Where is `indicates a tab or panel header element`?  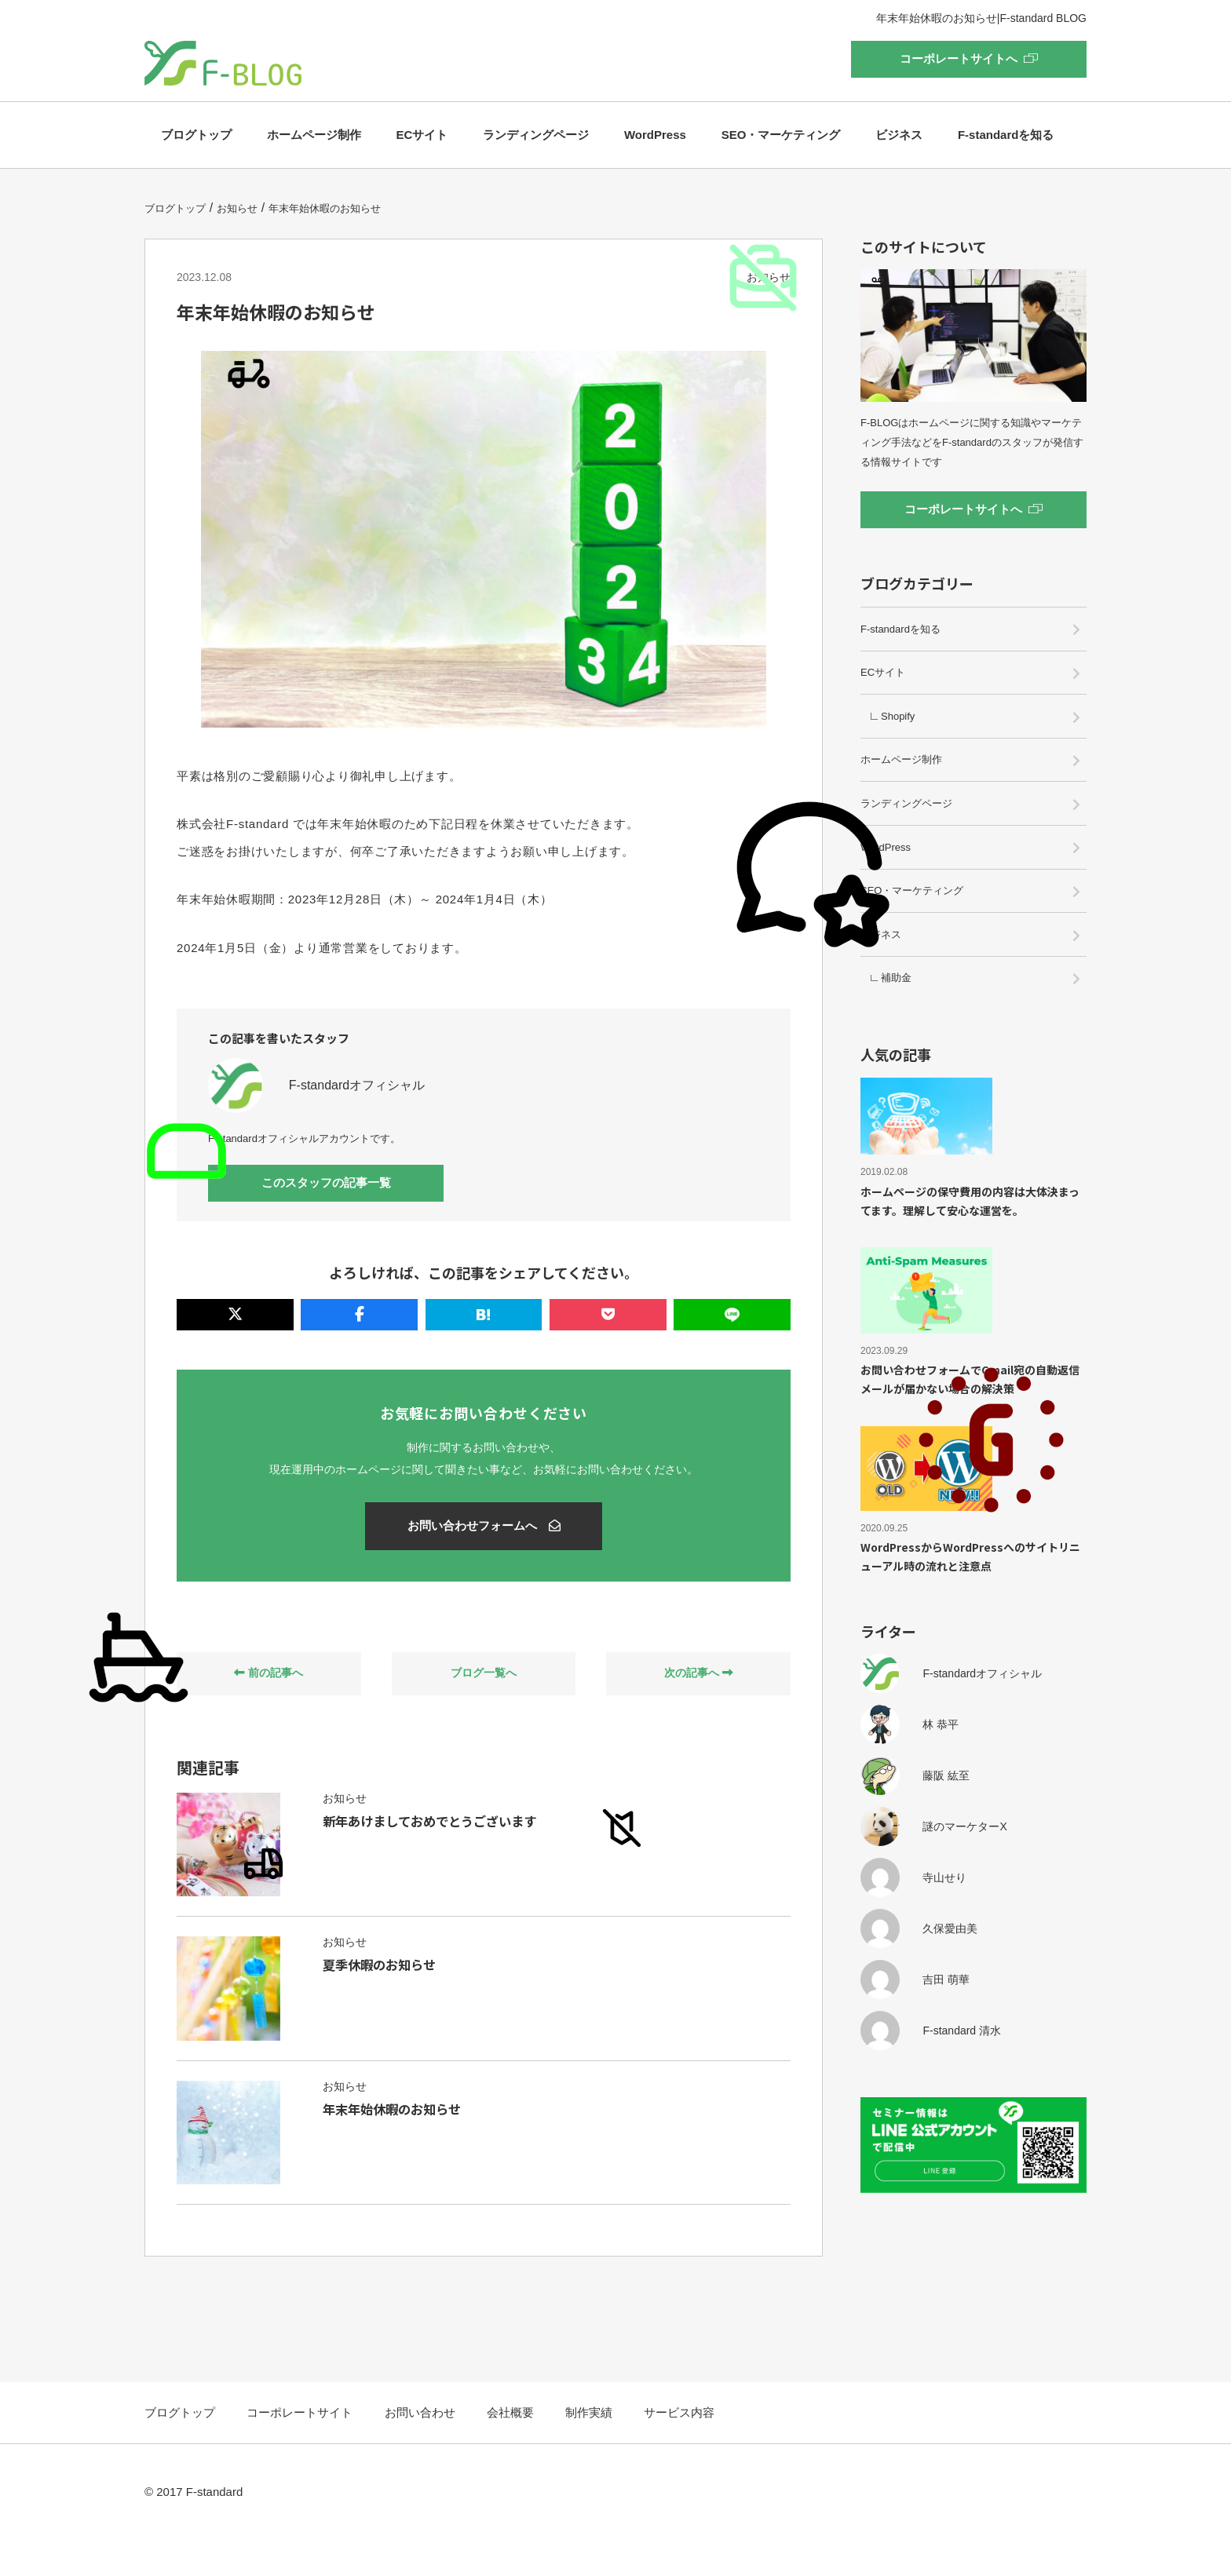
indicates a tab or panel header element is located at coordinates (186, 1151).